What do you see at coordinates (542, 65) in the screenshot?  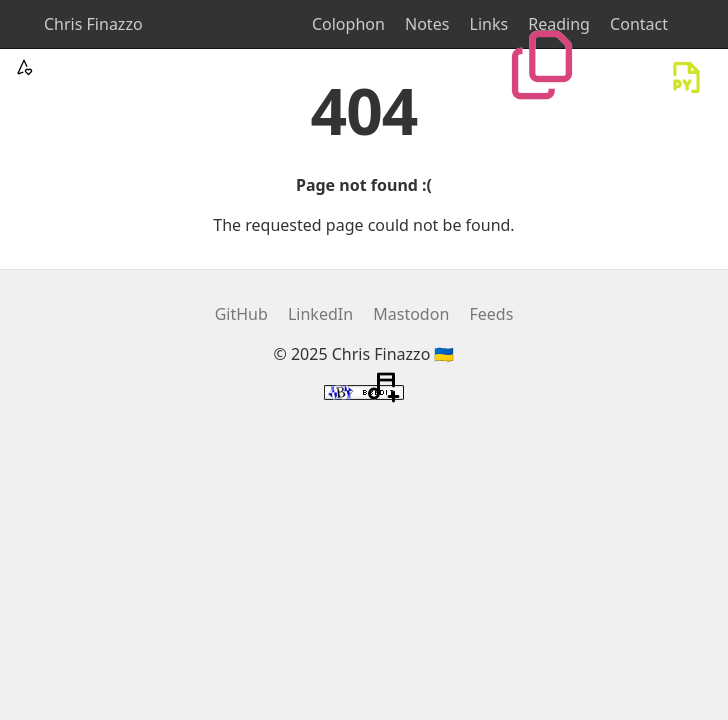 I see `copy to clipboard` at bounding box center [542, 65].